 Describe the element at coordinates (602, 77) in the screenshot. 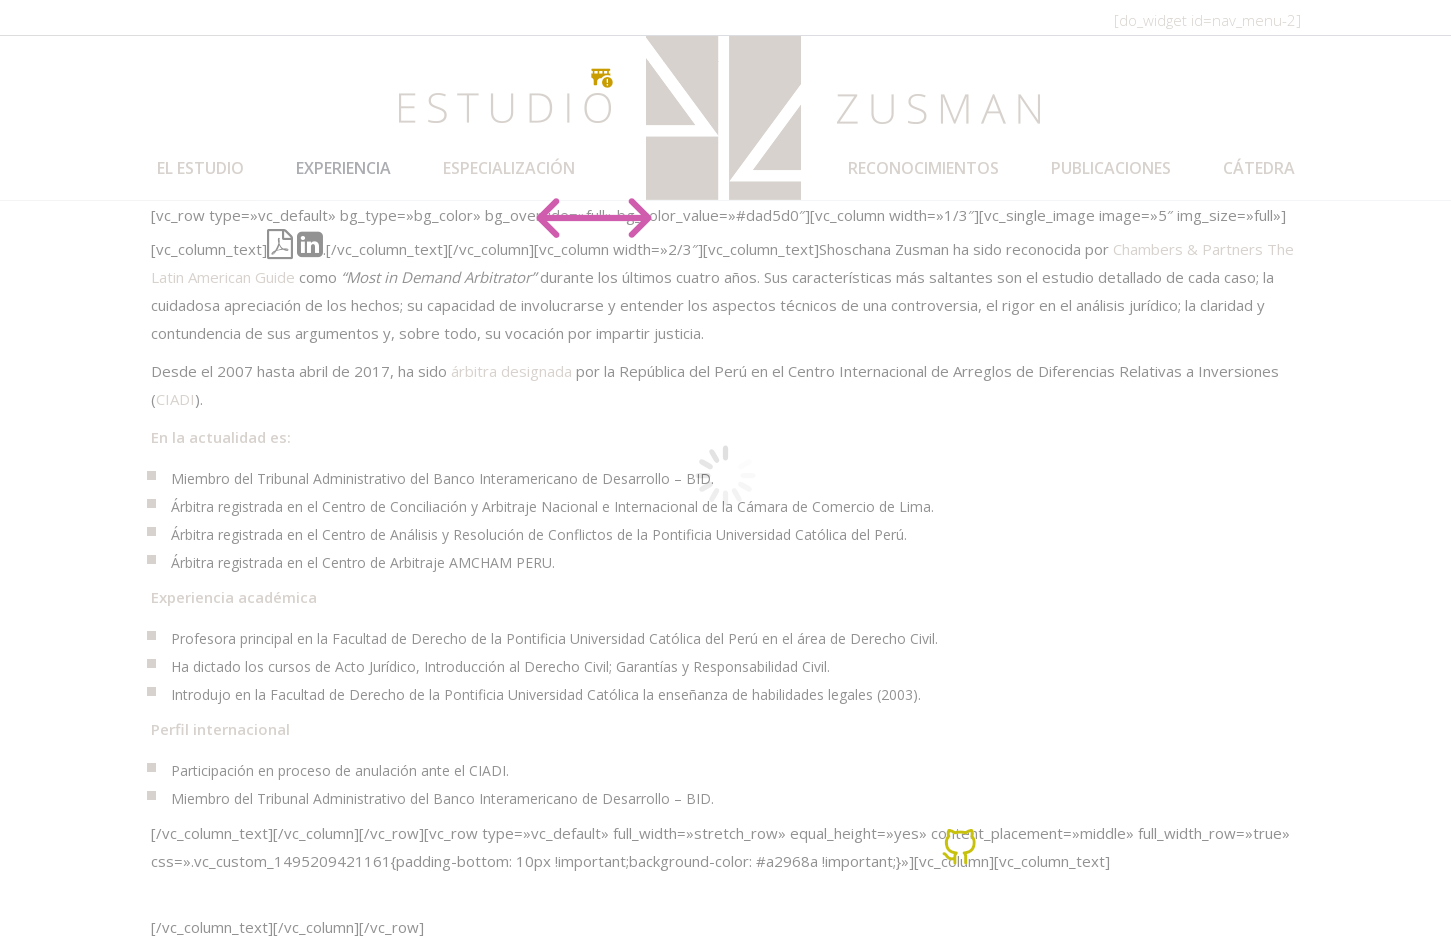

I see `bridge alert or infrastructure warning` at that location.